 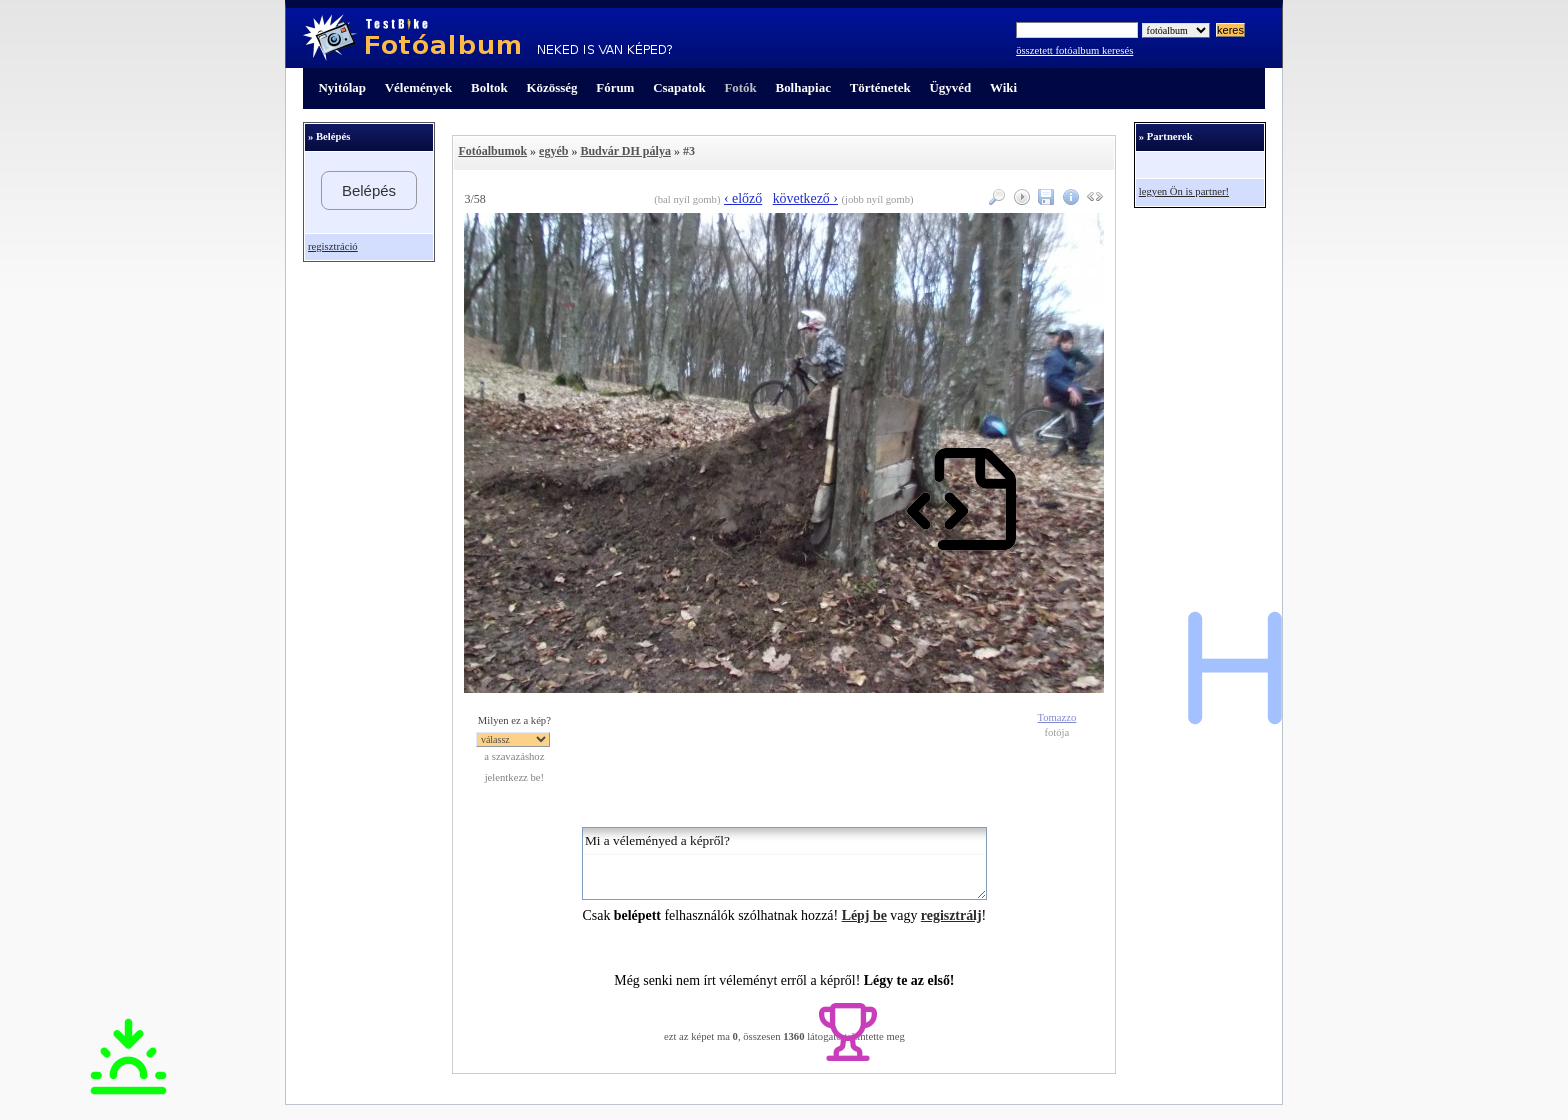 I want to click on set display to evening or night mode, so click(x=128, y=1056).